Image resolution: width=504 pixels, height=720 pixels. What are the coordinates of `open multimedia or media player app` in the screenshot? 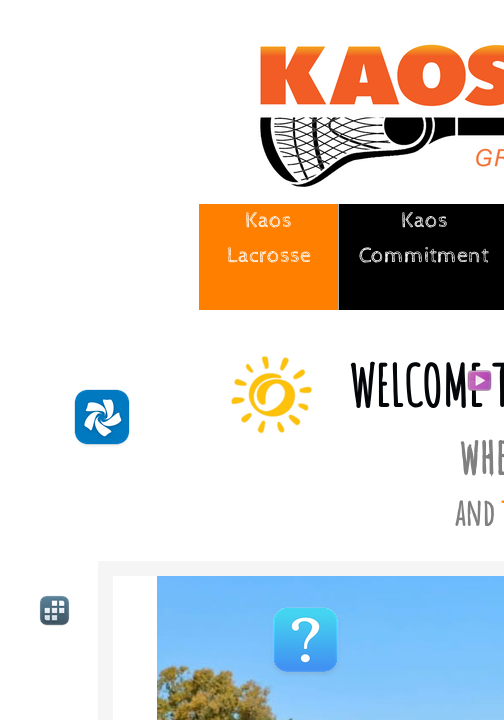 It's located at (479, 380).